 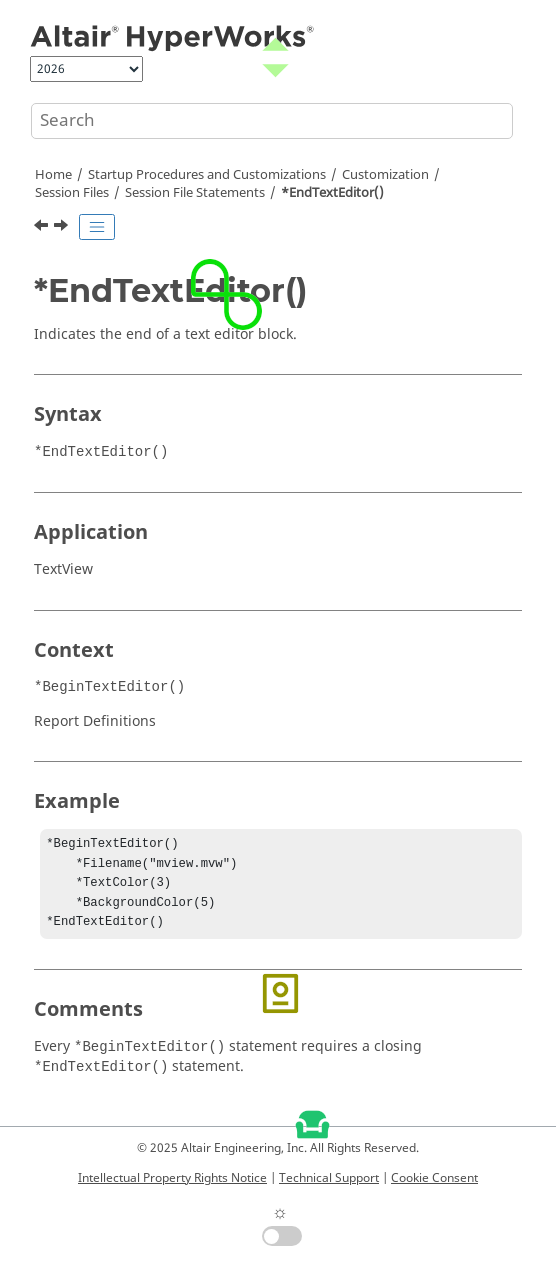 I want to click on view passport or travel document details, so click(x=280, y=993).